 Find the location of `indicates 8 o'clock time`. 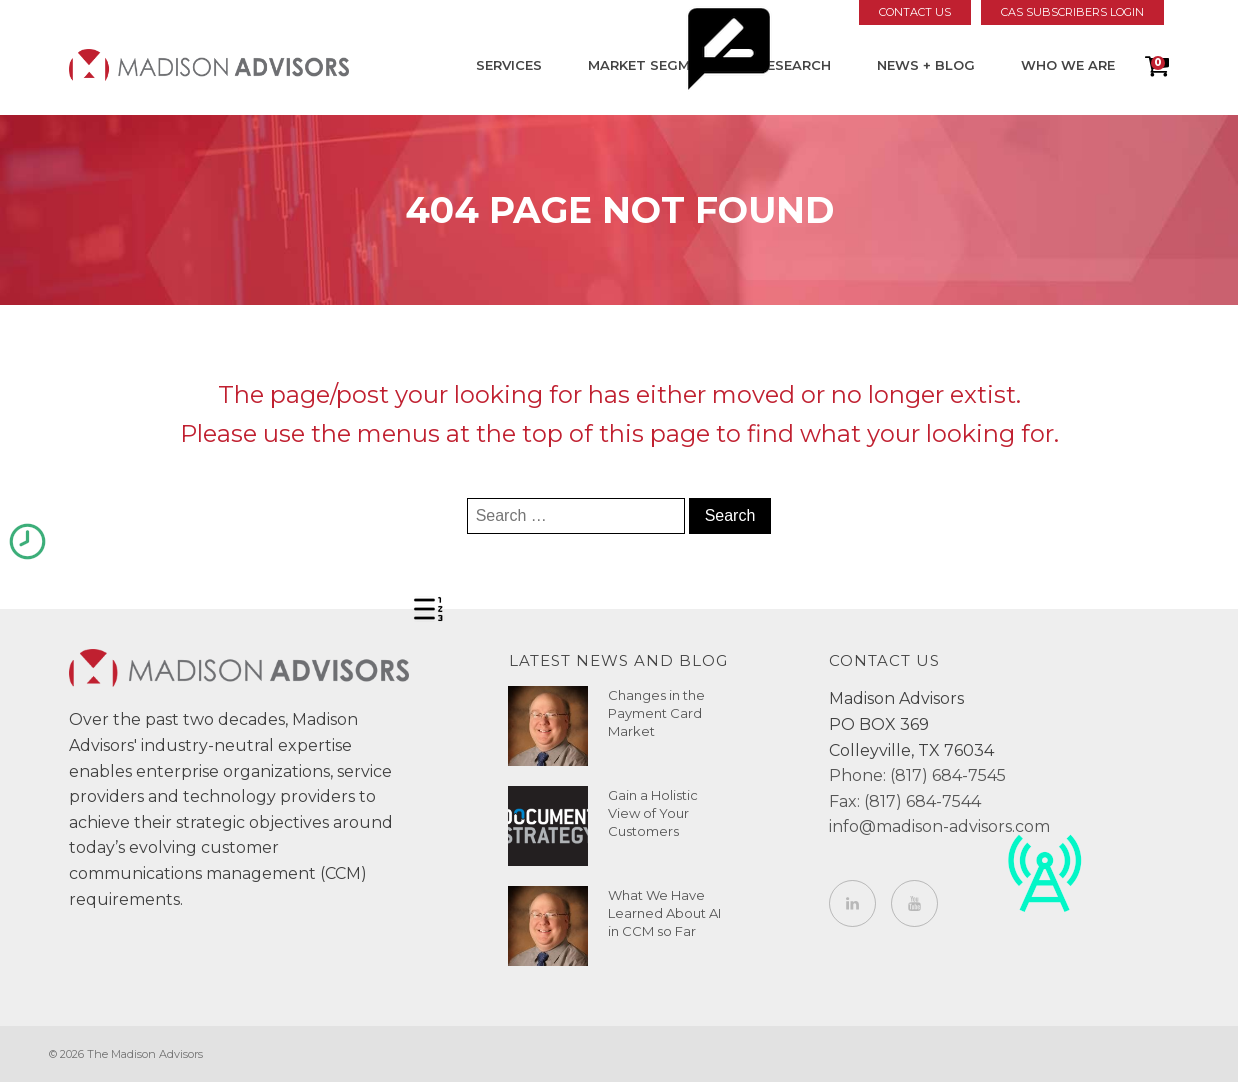

indicates 8 o'clock time is located at coordinates (27, 541).